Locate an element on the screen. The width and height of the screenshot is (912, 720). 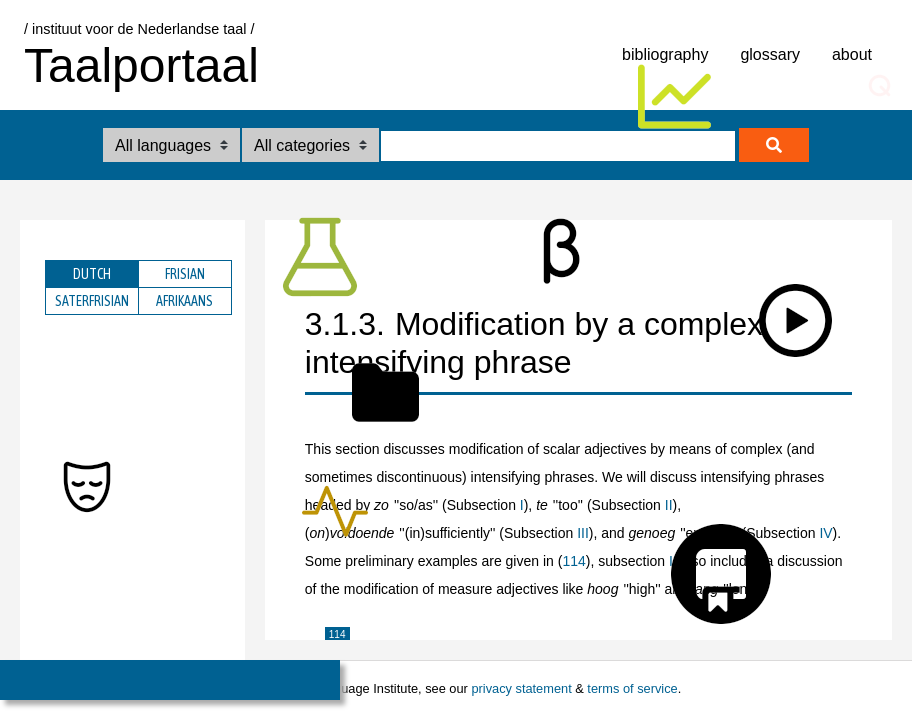
repository activity in your feed is located at coordinates (721, 574).